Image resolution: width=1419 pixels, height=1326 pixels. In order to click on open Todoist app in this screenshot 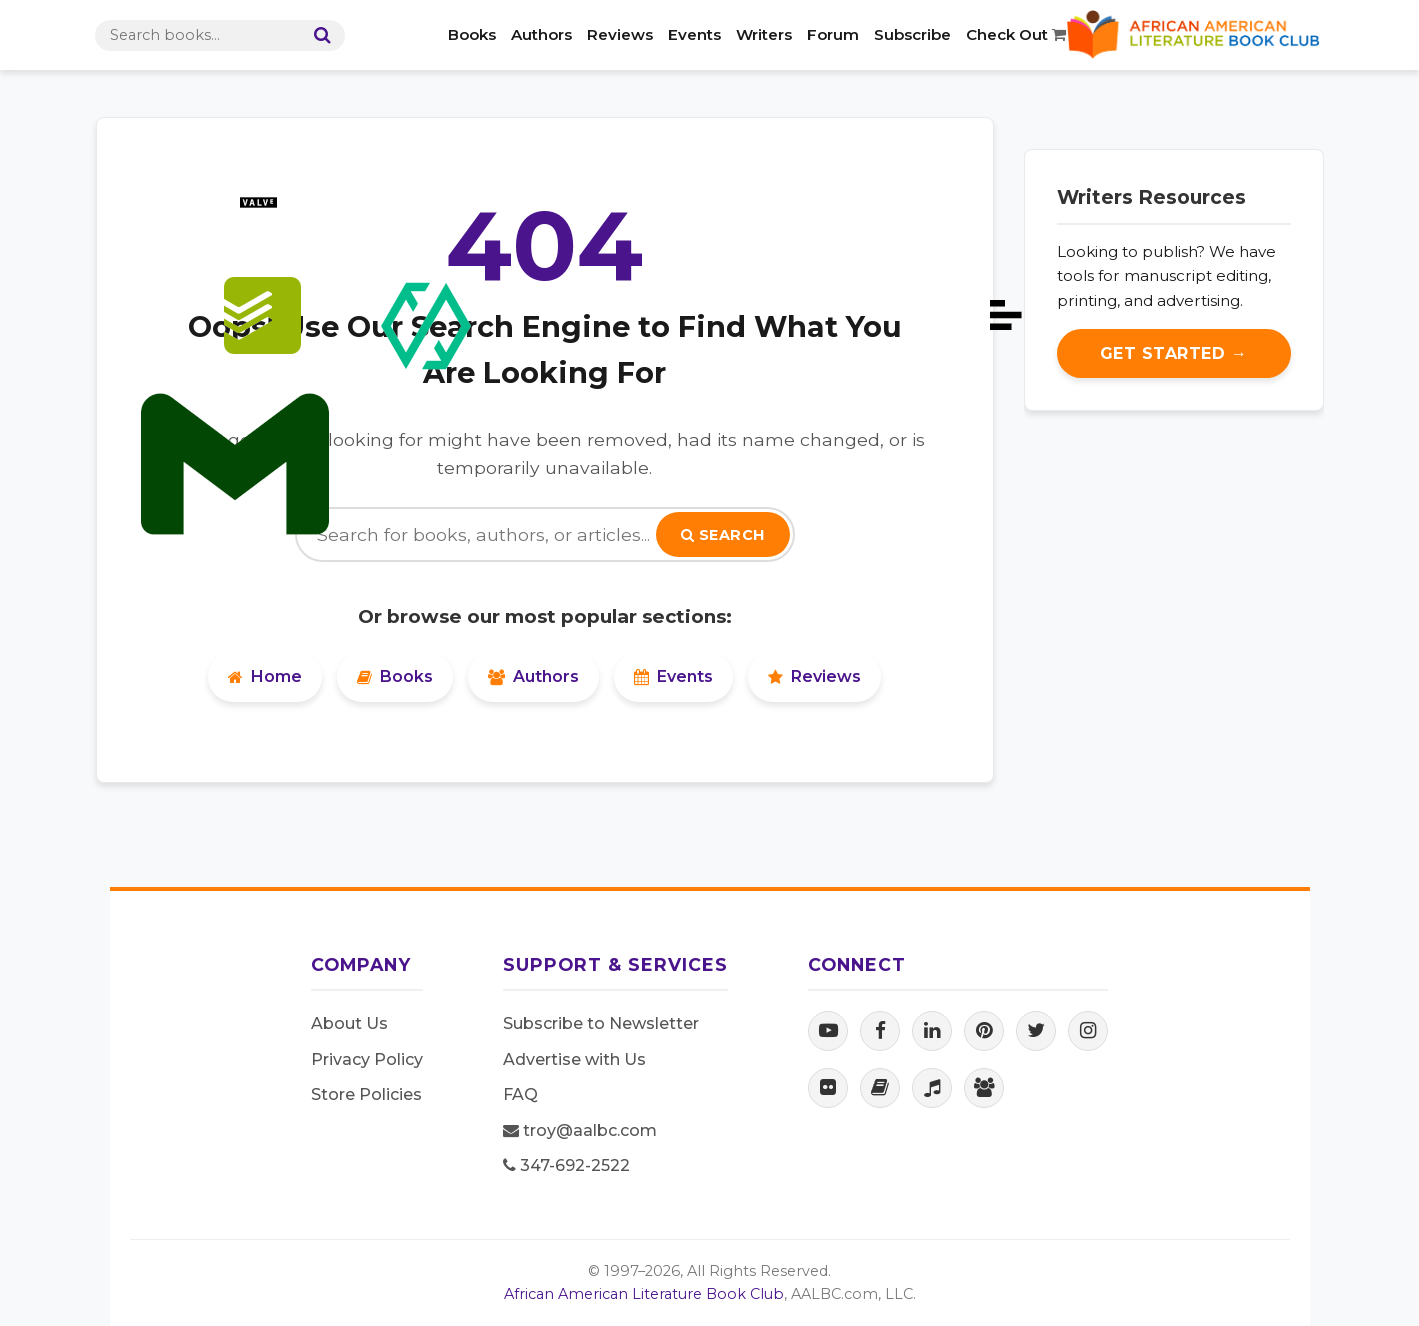, I will do `click(262, 315)`.